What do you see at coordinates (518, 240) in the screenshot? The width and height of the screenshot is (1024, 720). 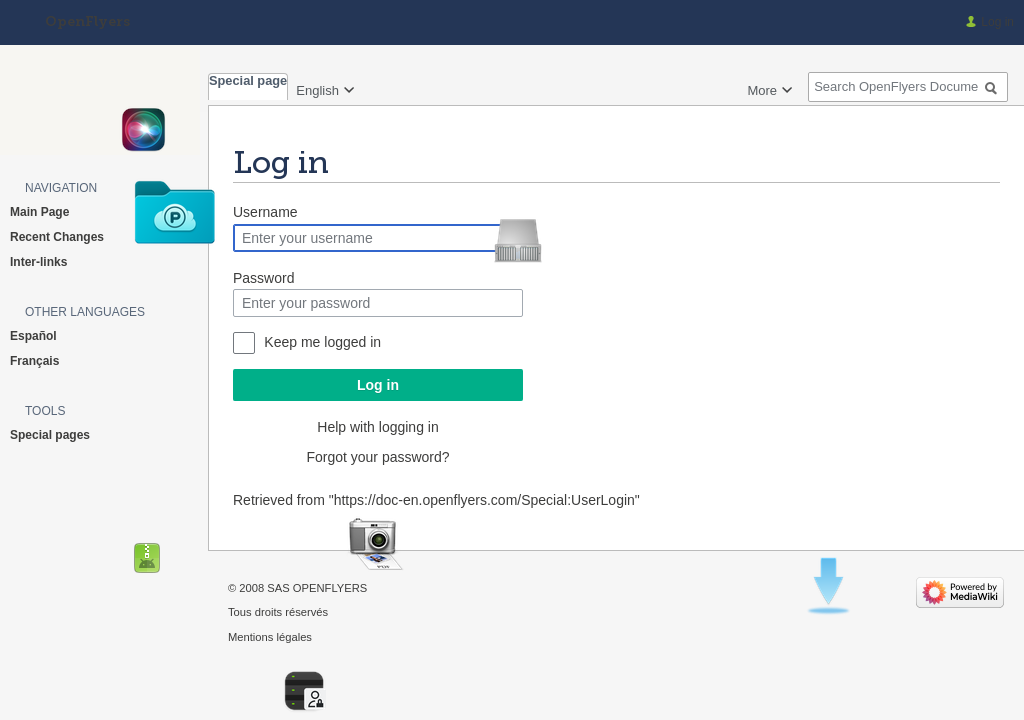 I see `access Xserve RAID storage device settings` at bounding box center [518, 240].